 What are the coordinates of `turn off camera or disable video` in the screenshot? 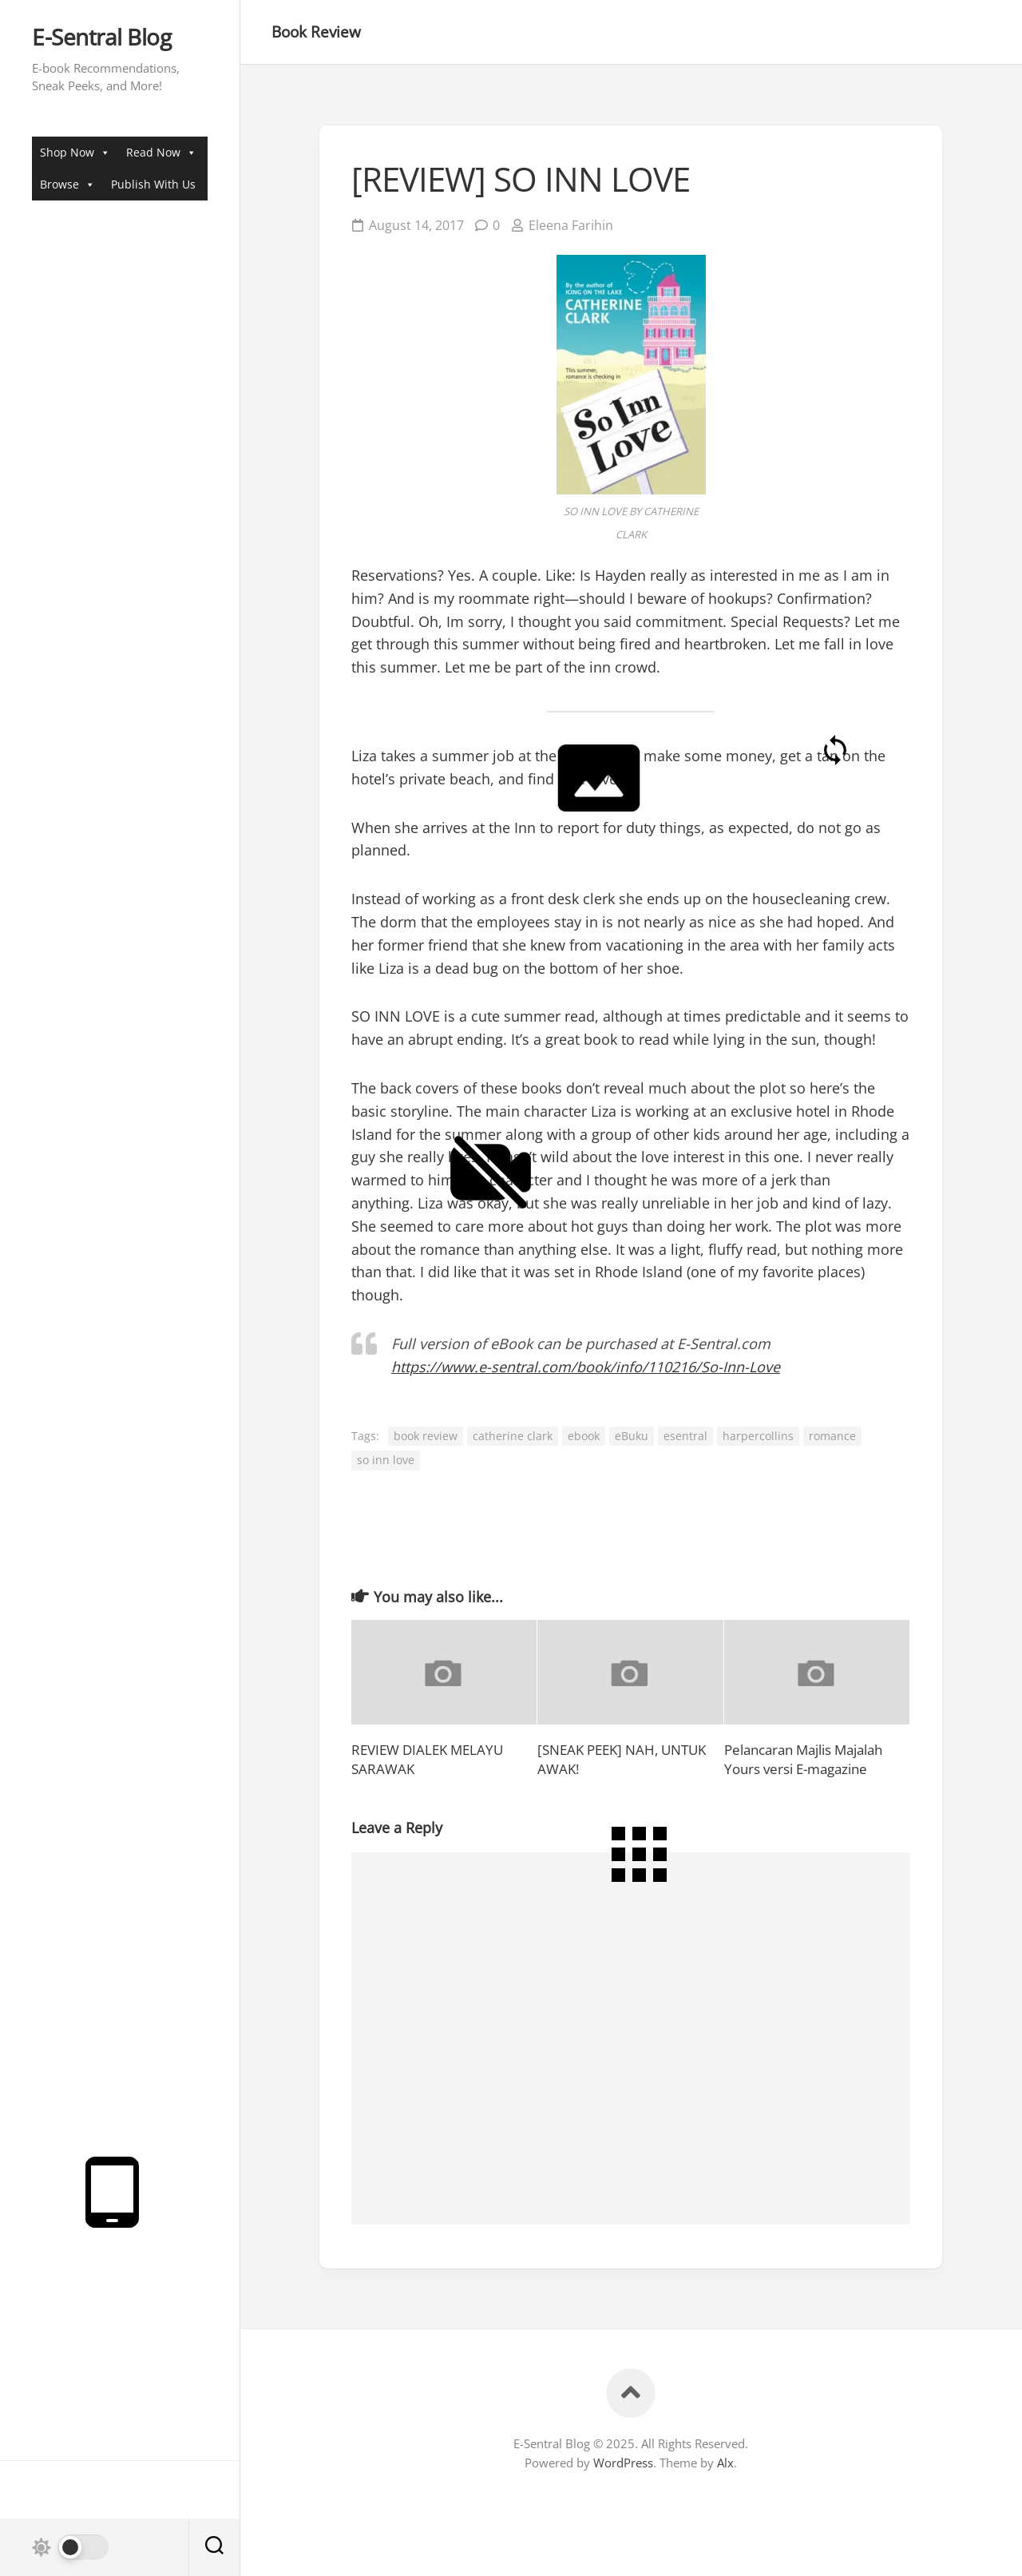 It's located at (490, 1172).